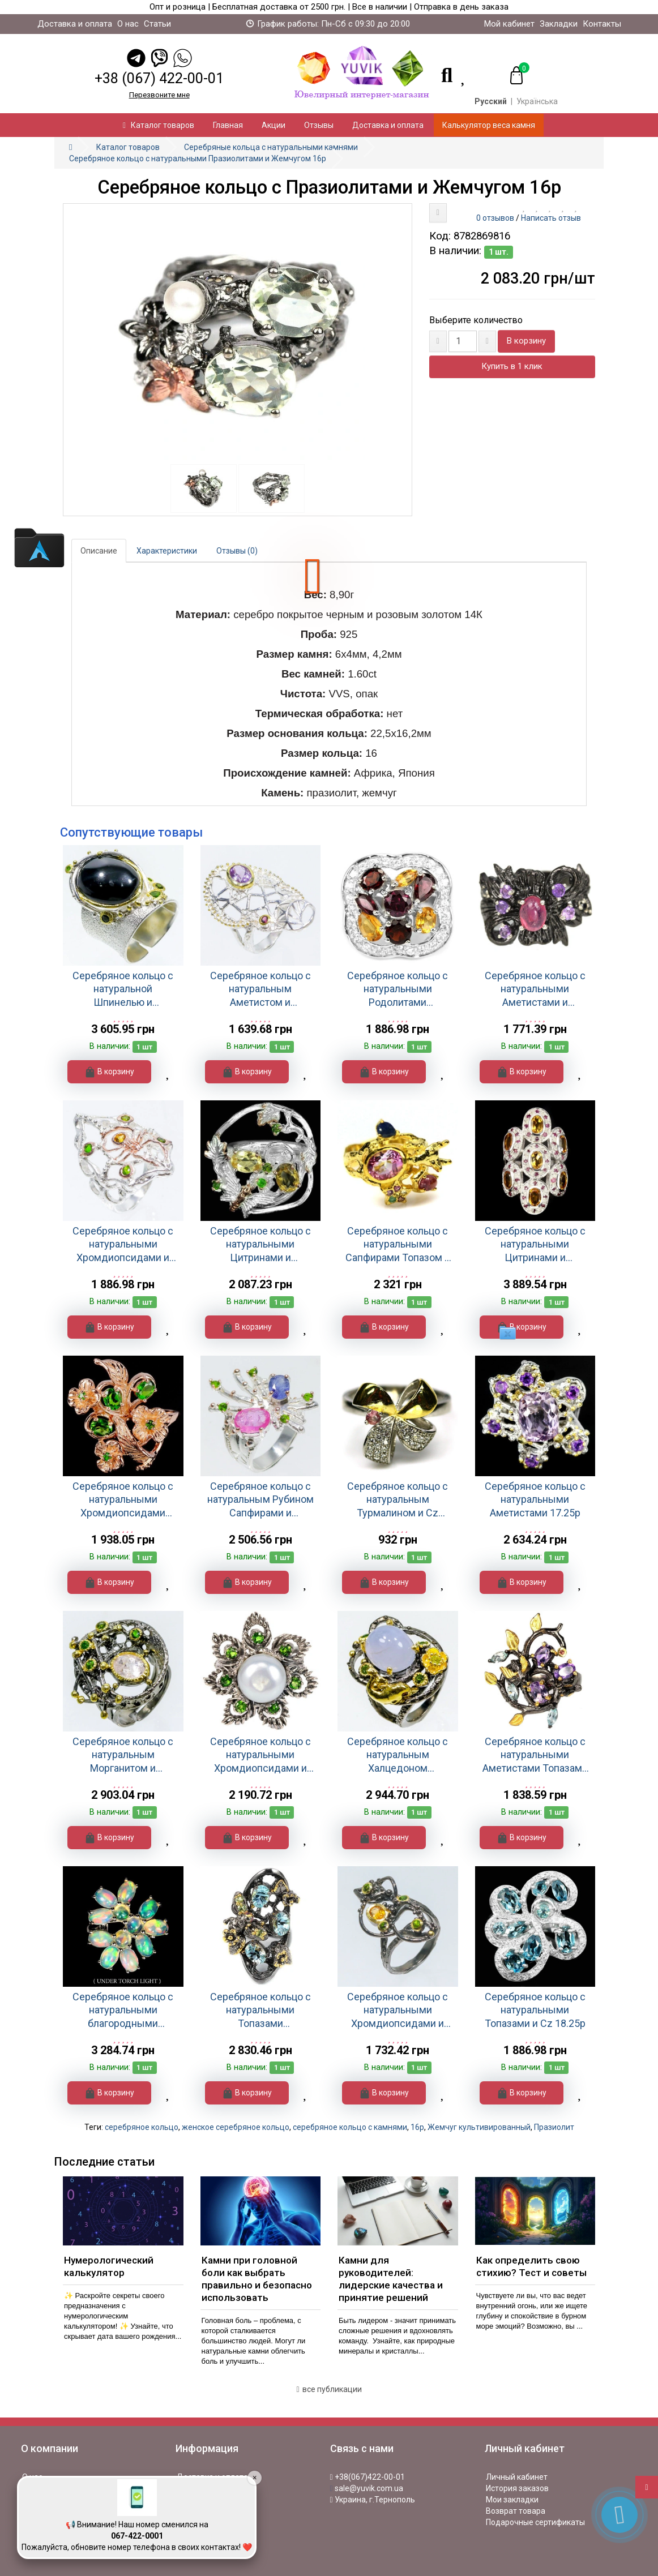  Describe the element at coordinates (39, 549) in the screenshot. I see `folder containing arch linux files or configurations` at that location.